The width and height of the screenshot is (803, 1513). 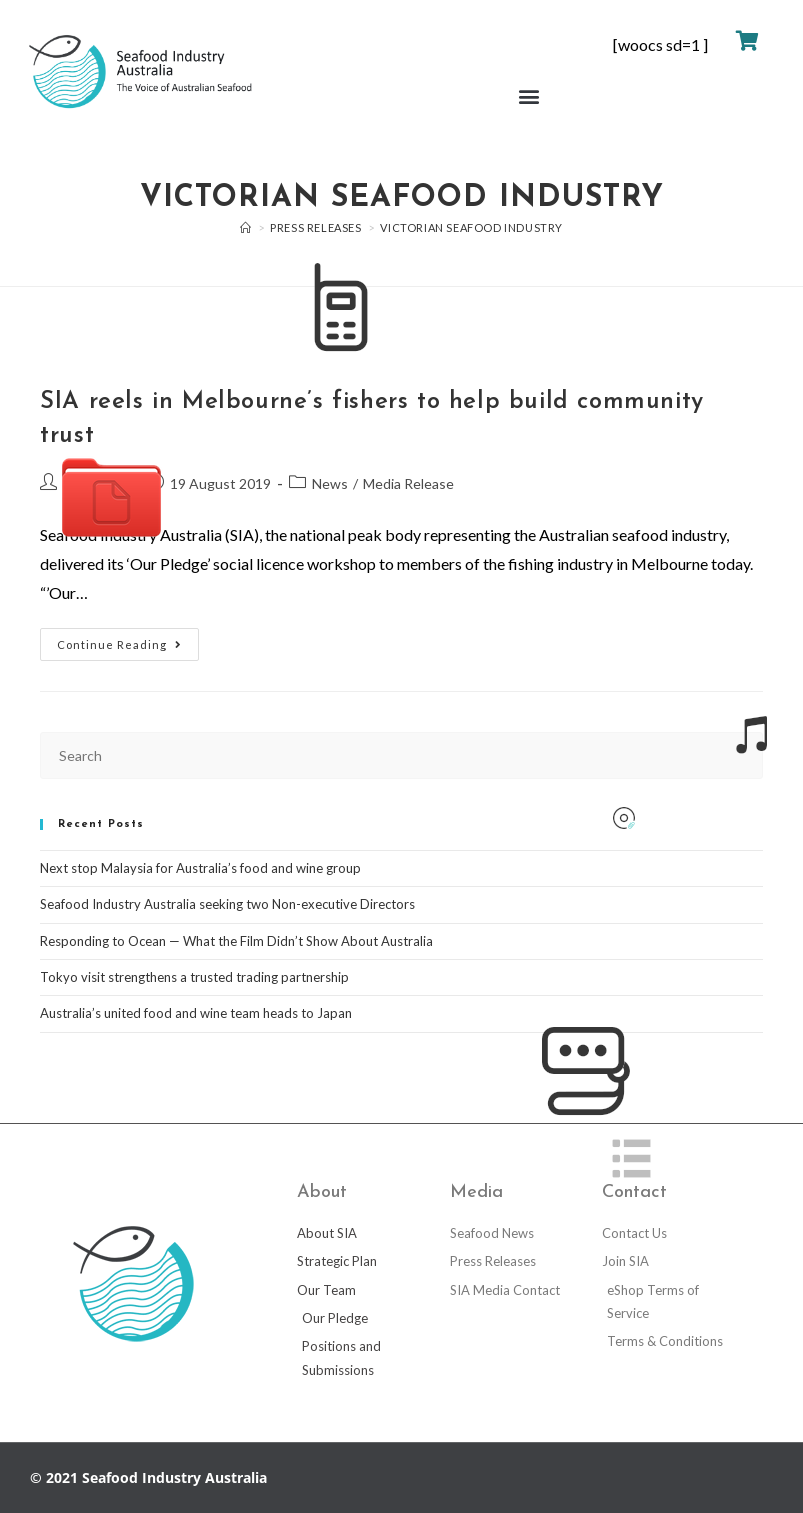 What do you see at coordinates (344, 310) in the screenshot?
I see `call using a landline or desk phone` at bounding box center [344, 310].